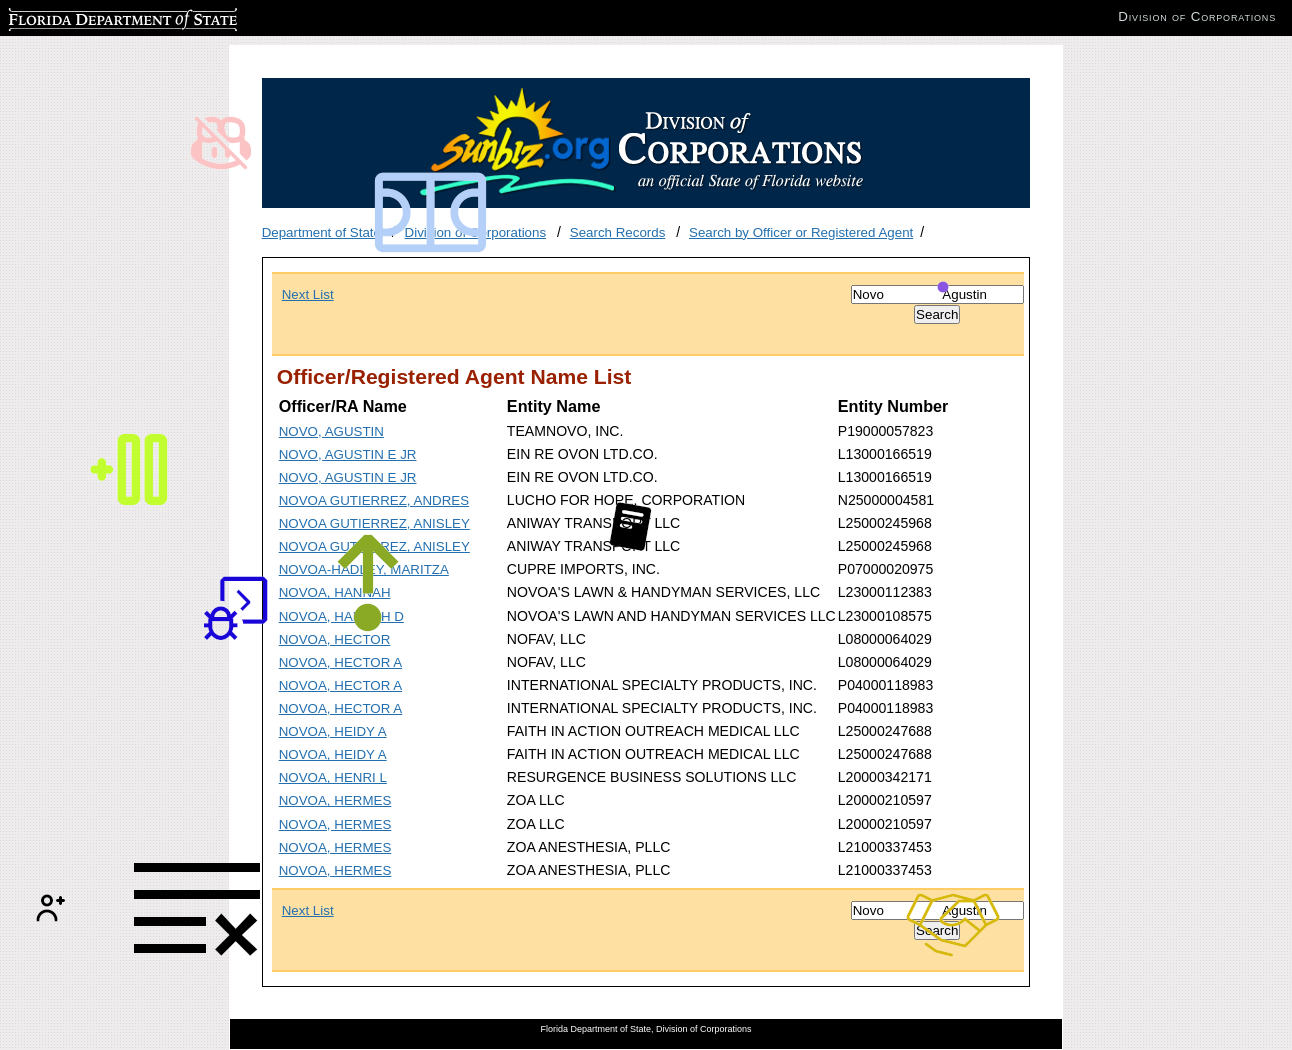 The height and width of the screenshot is (1050, 1292). I want to click on step out of the current function during debugging, so click(368, 583).